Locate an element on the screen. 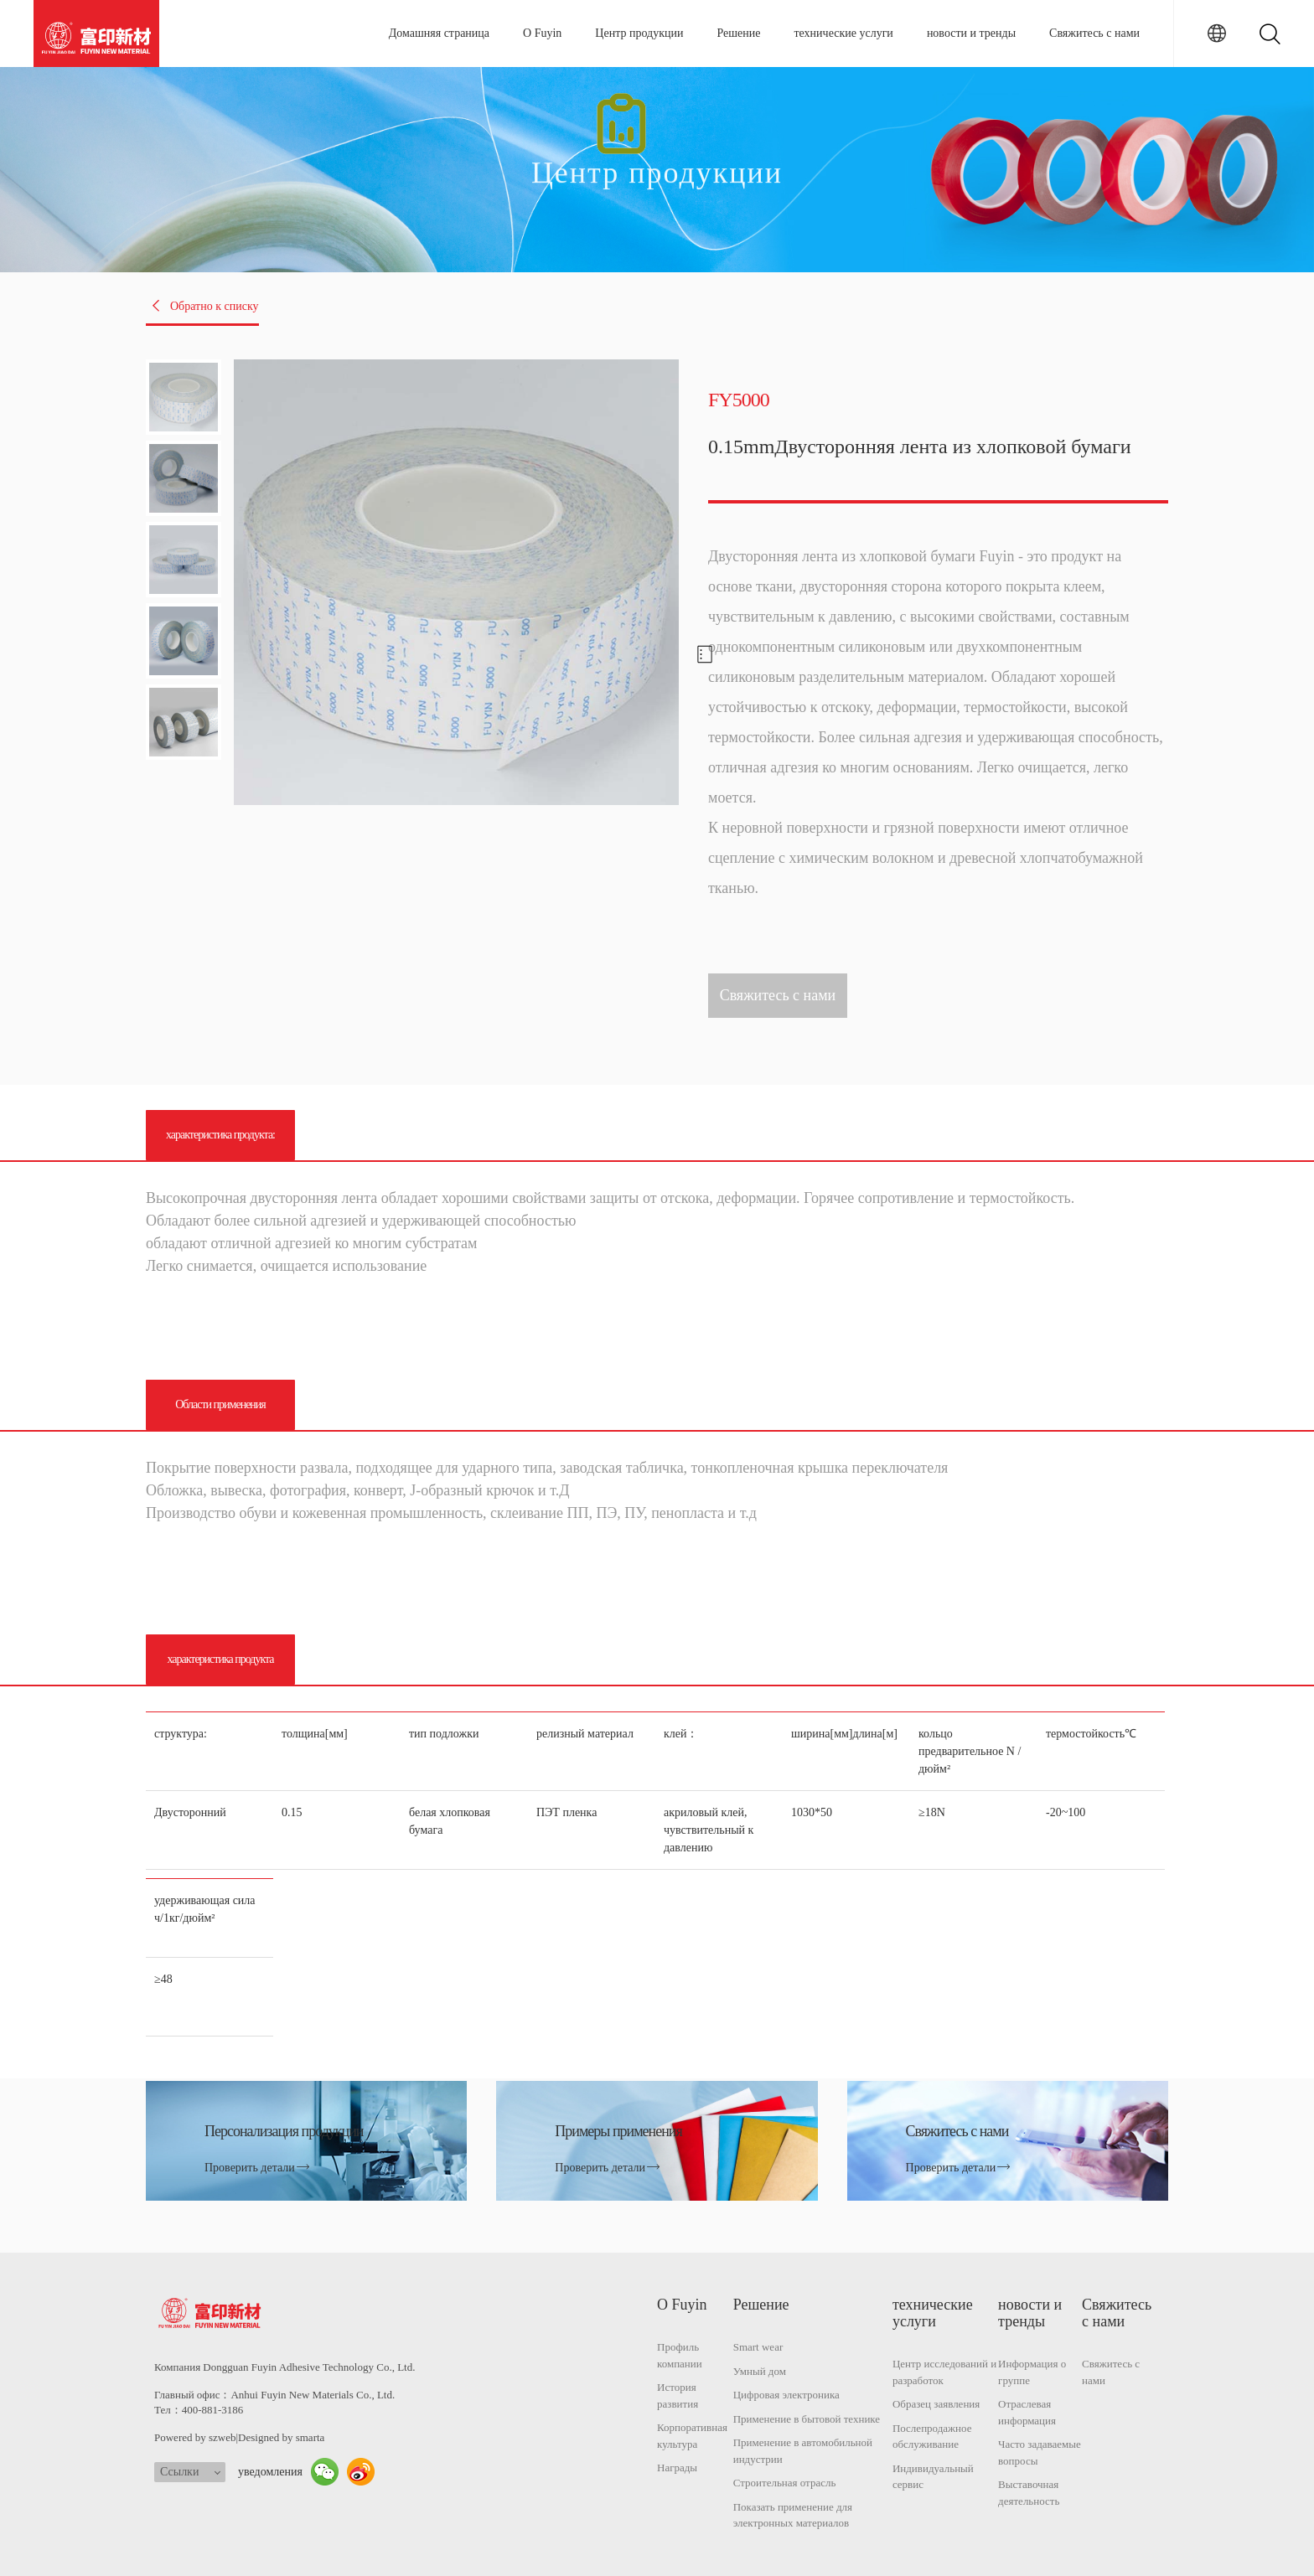  view analytics report is located at coordinates (621, 123).